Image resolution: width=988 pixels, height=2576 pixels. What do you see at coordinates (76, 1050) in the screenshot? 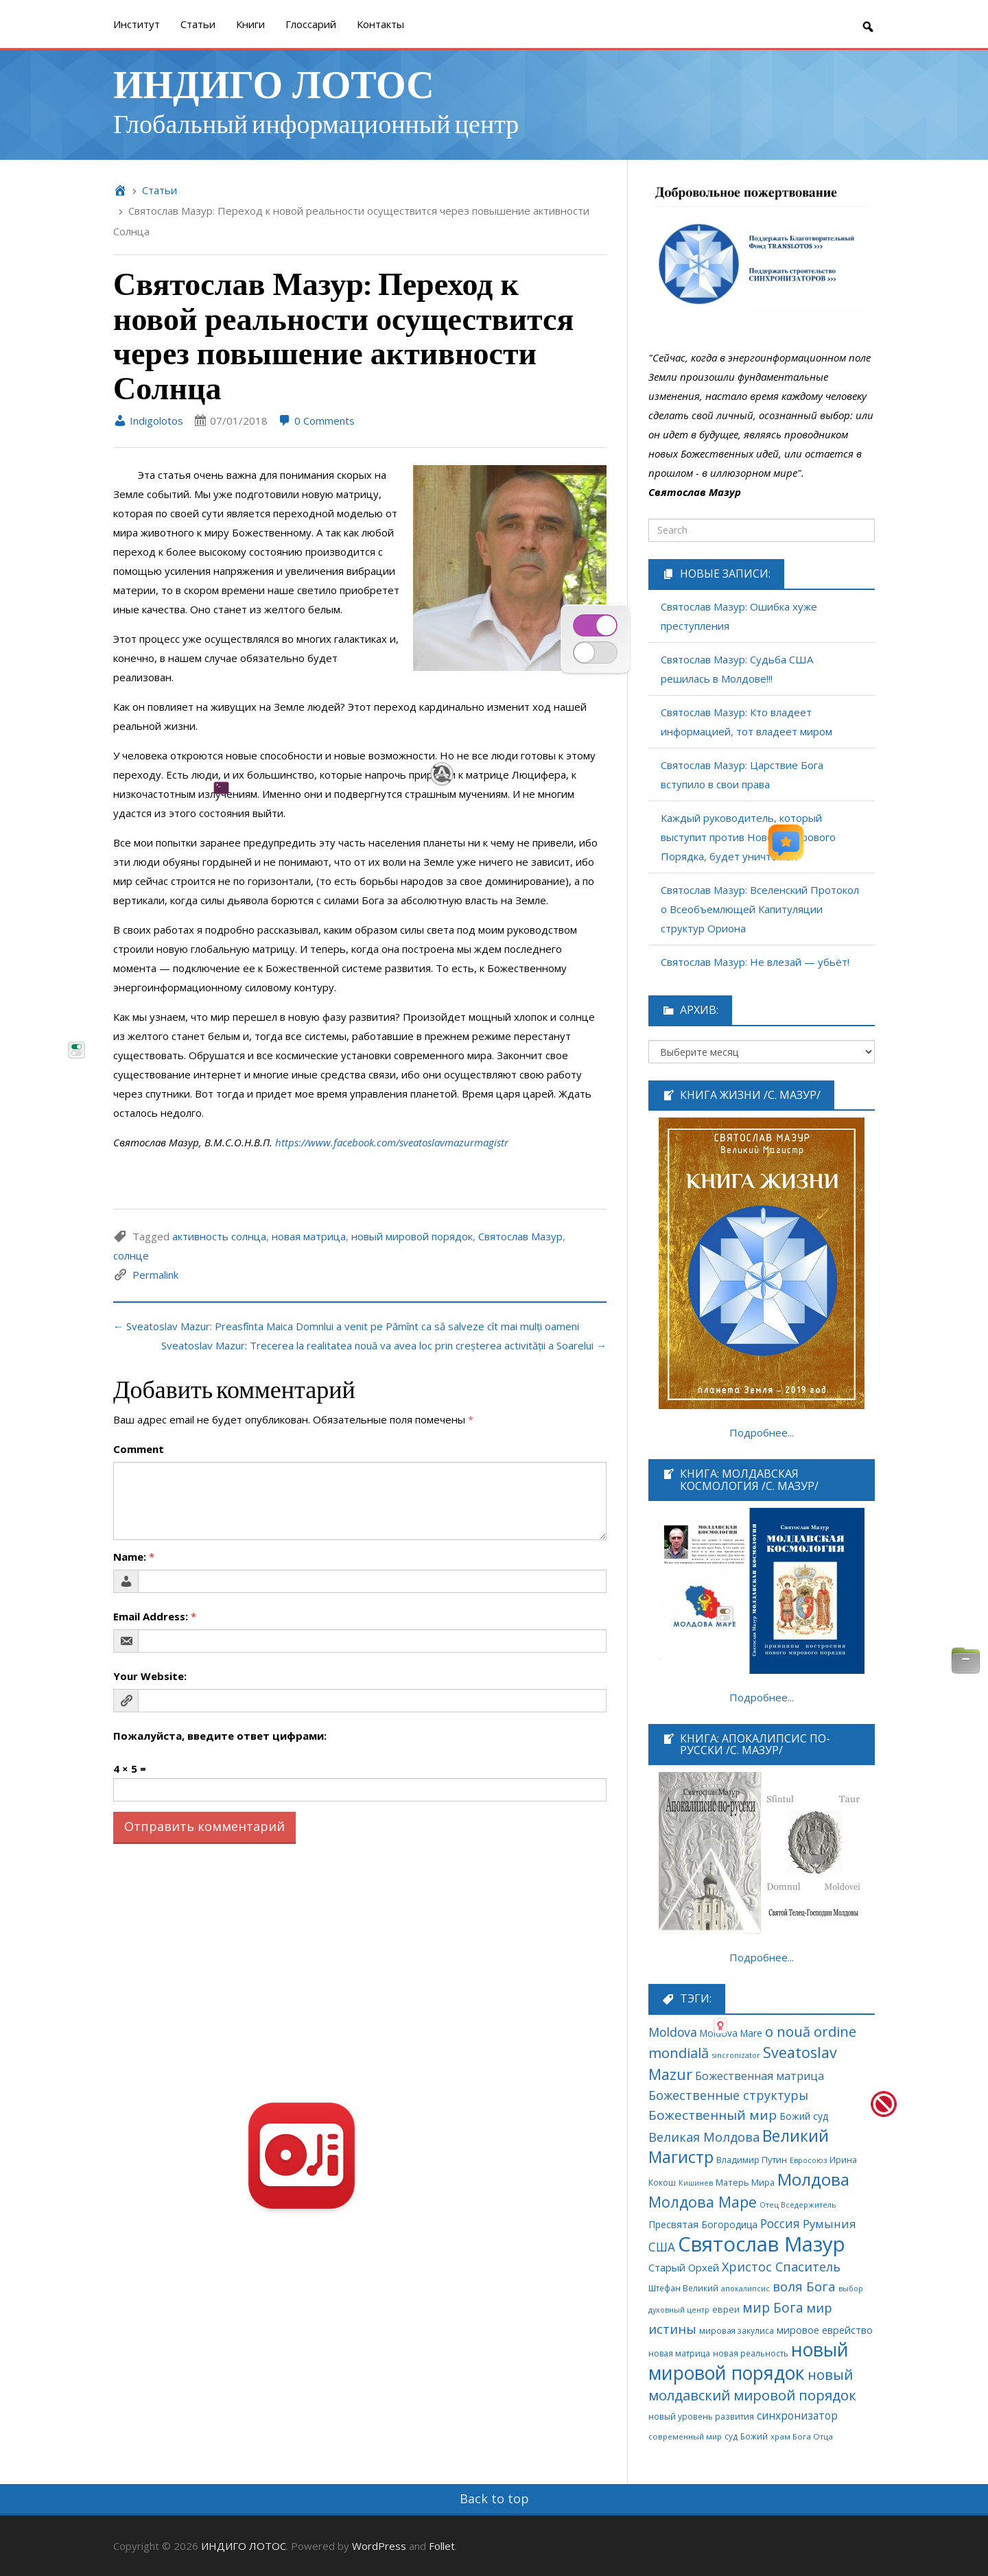
I see `open system tweaks or settings customization` at bounding box center [76, 1050].